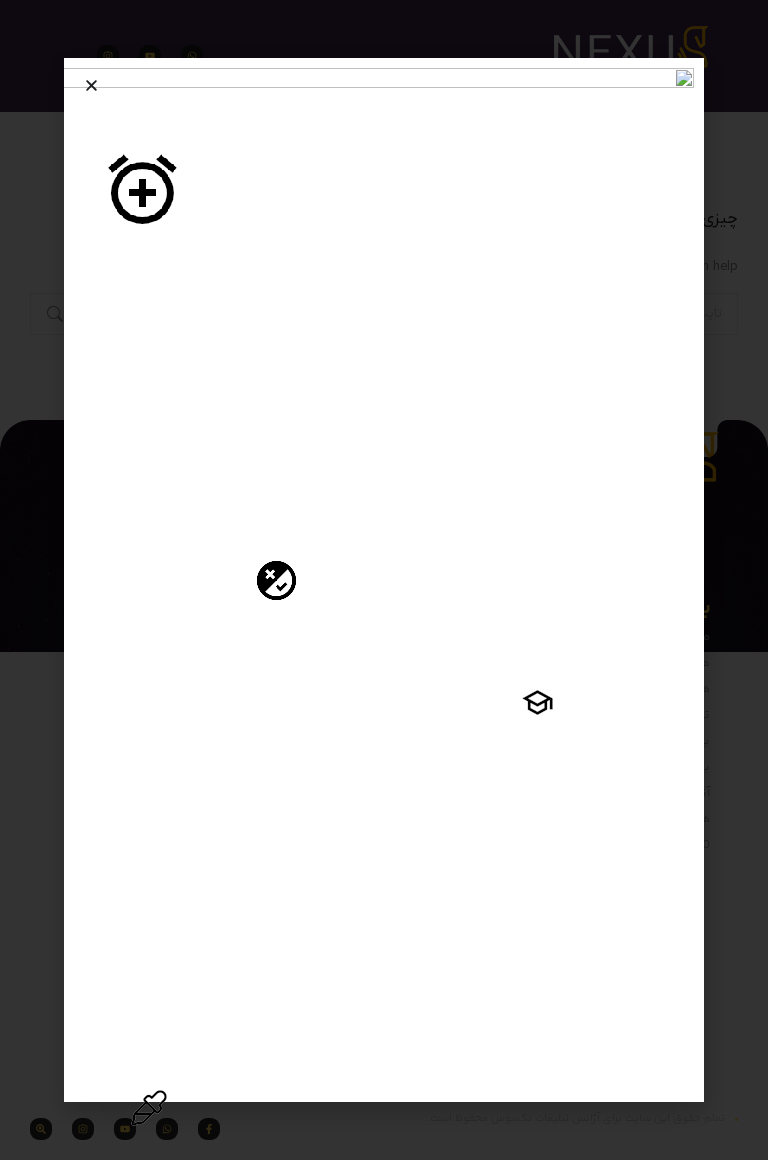 The width and height of the screenshot is (768, 1160). Describe the element at coordinates (537, 702) in the screenshot. I see `access education or school-related features` at that location.